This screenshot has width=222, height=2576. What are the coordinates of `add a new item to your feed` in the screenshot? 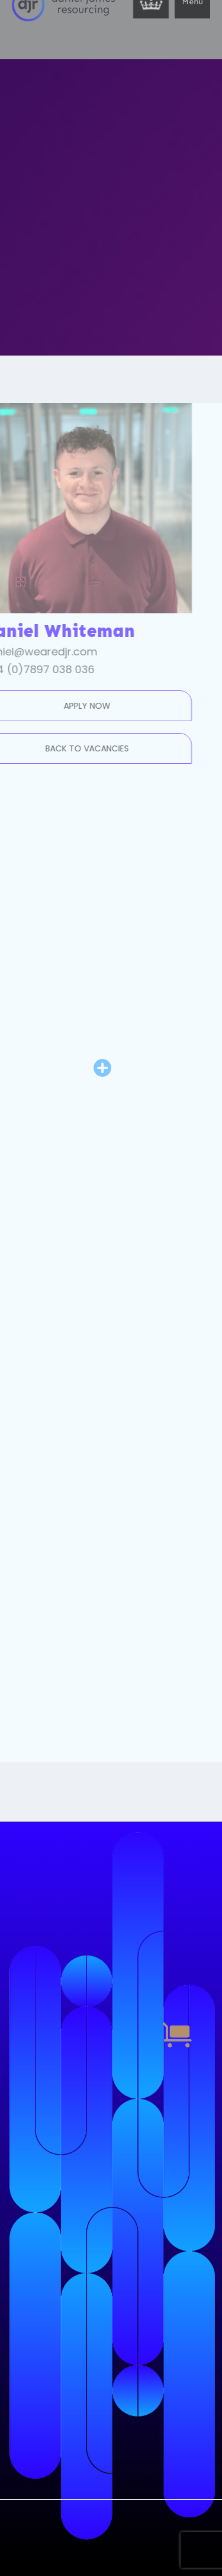 It's located at (102, 1068).